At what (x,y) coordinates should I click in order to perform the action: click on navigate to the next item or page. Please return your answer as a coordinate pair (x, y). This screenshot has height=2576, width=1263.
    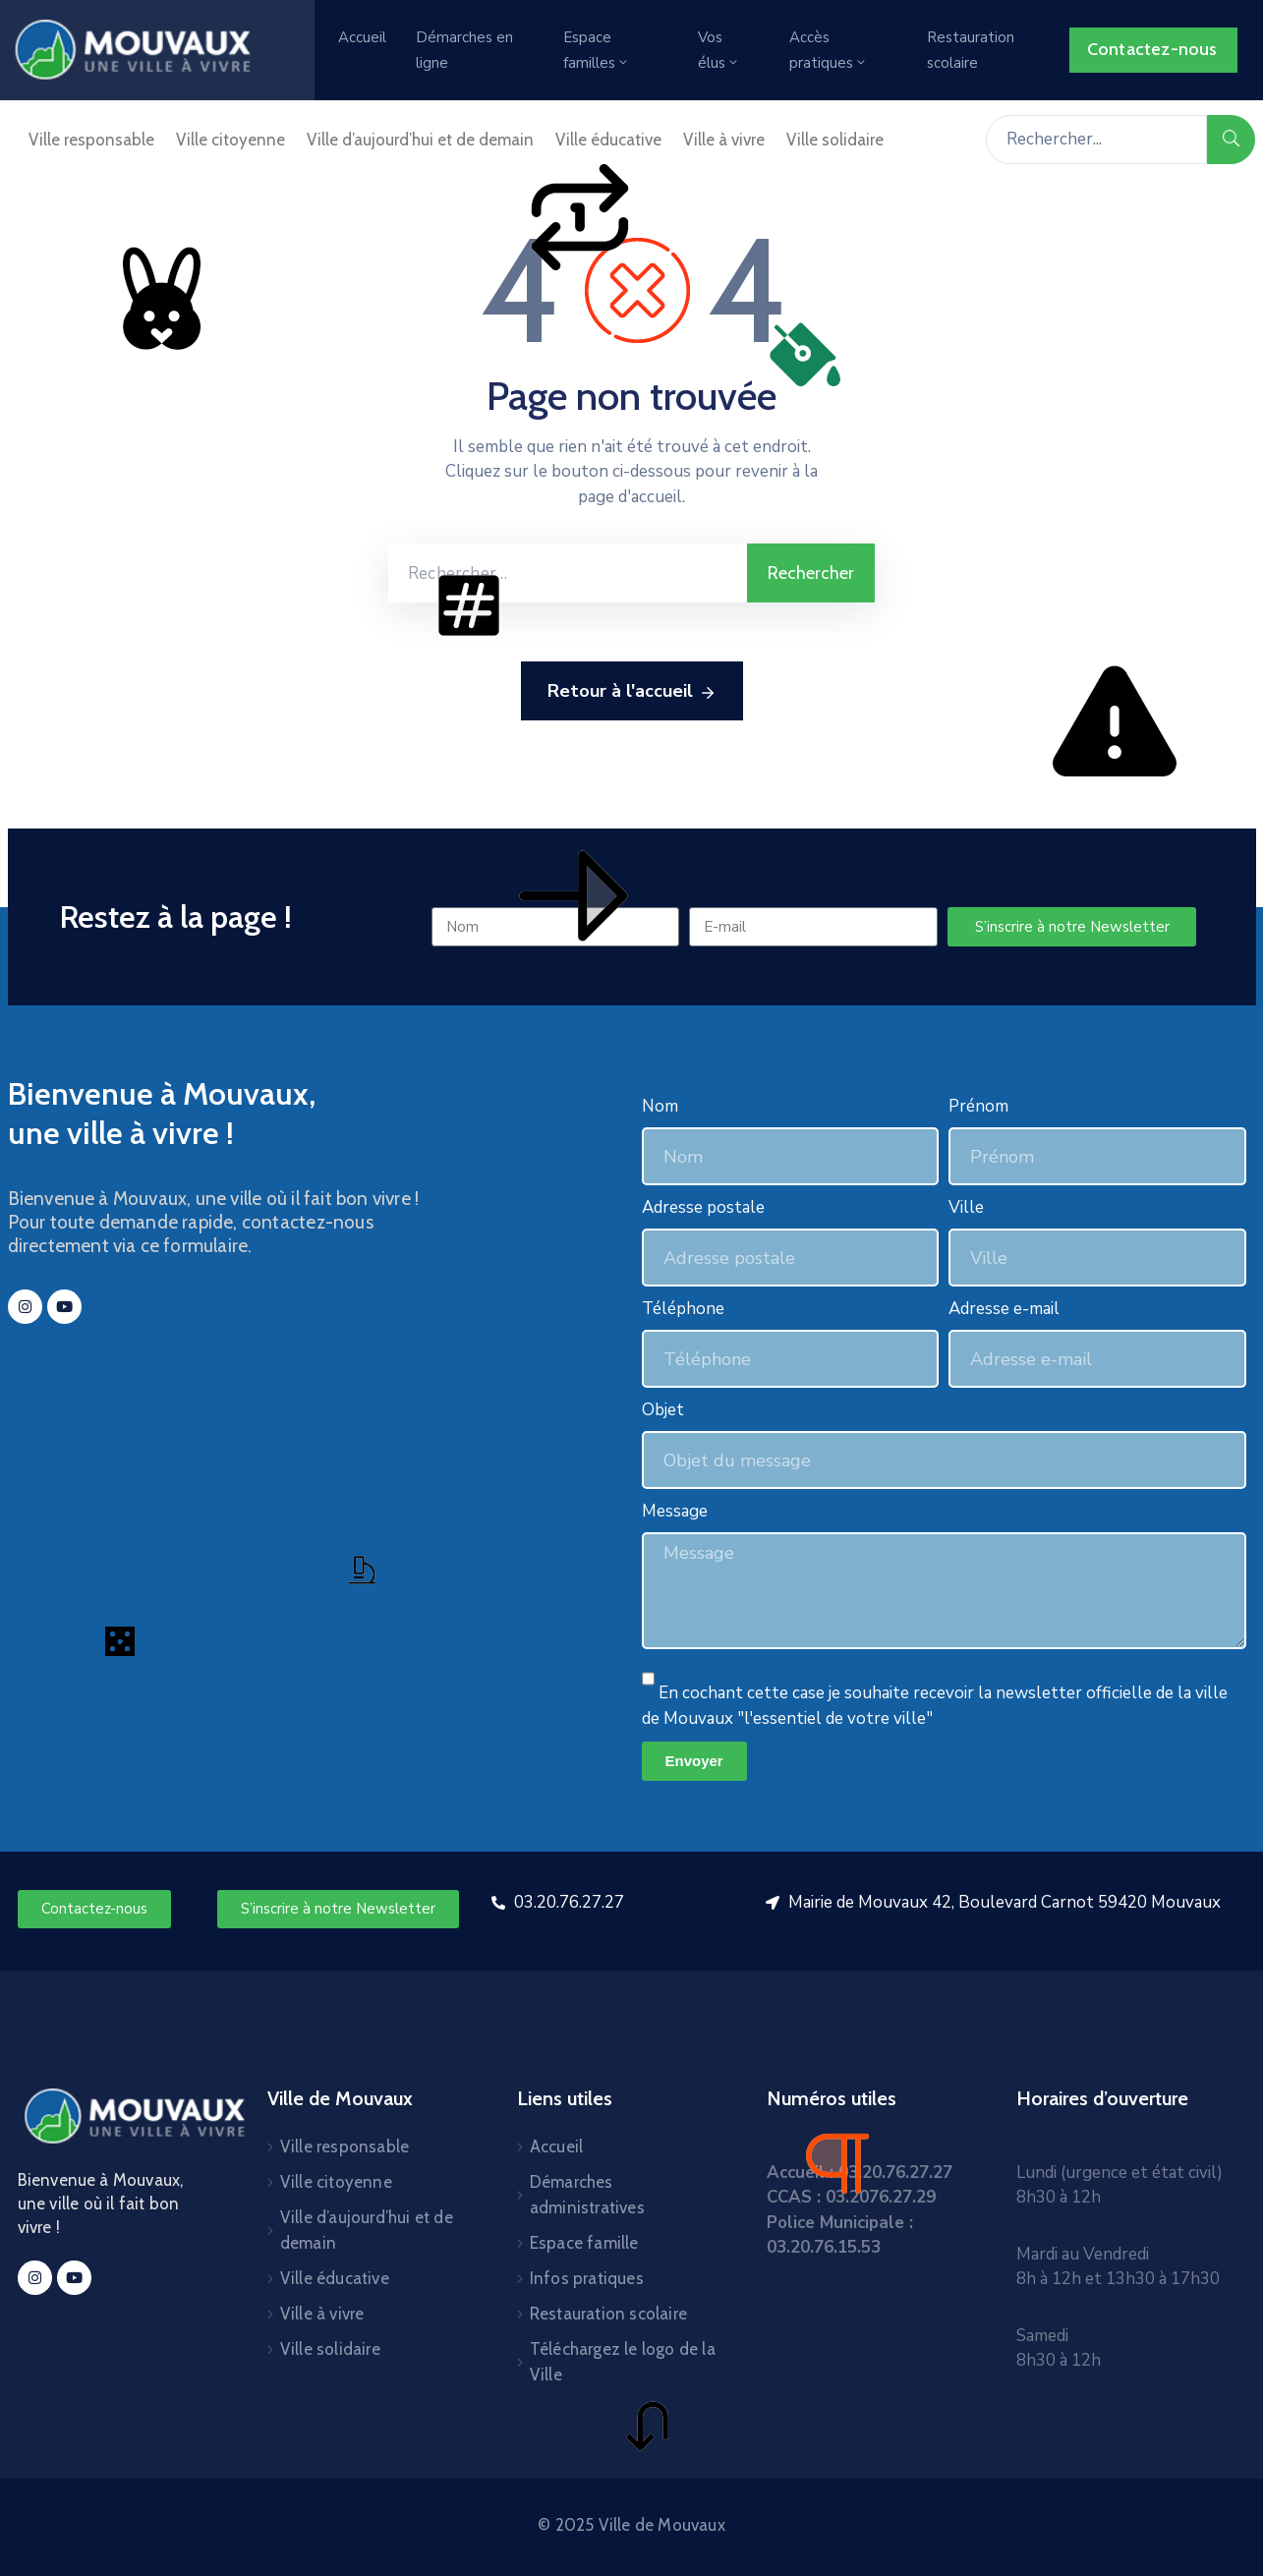
    Looking at the image, I should click on (573, 895).